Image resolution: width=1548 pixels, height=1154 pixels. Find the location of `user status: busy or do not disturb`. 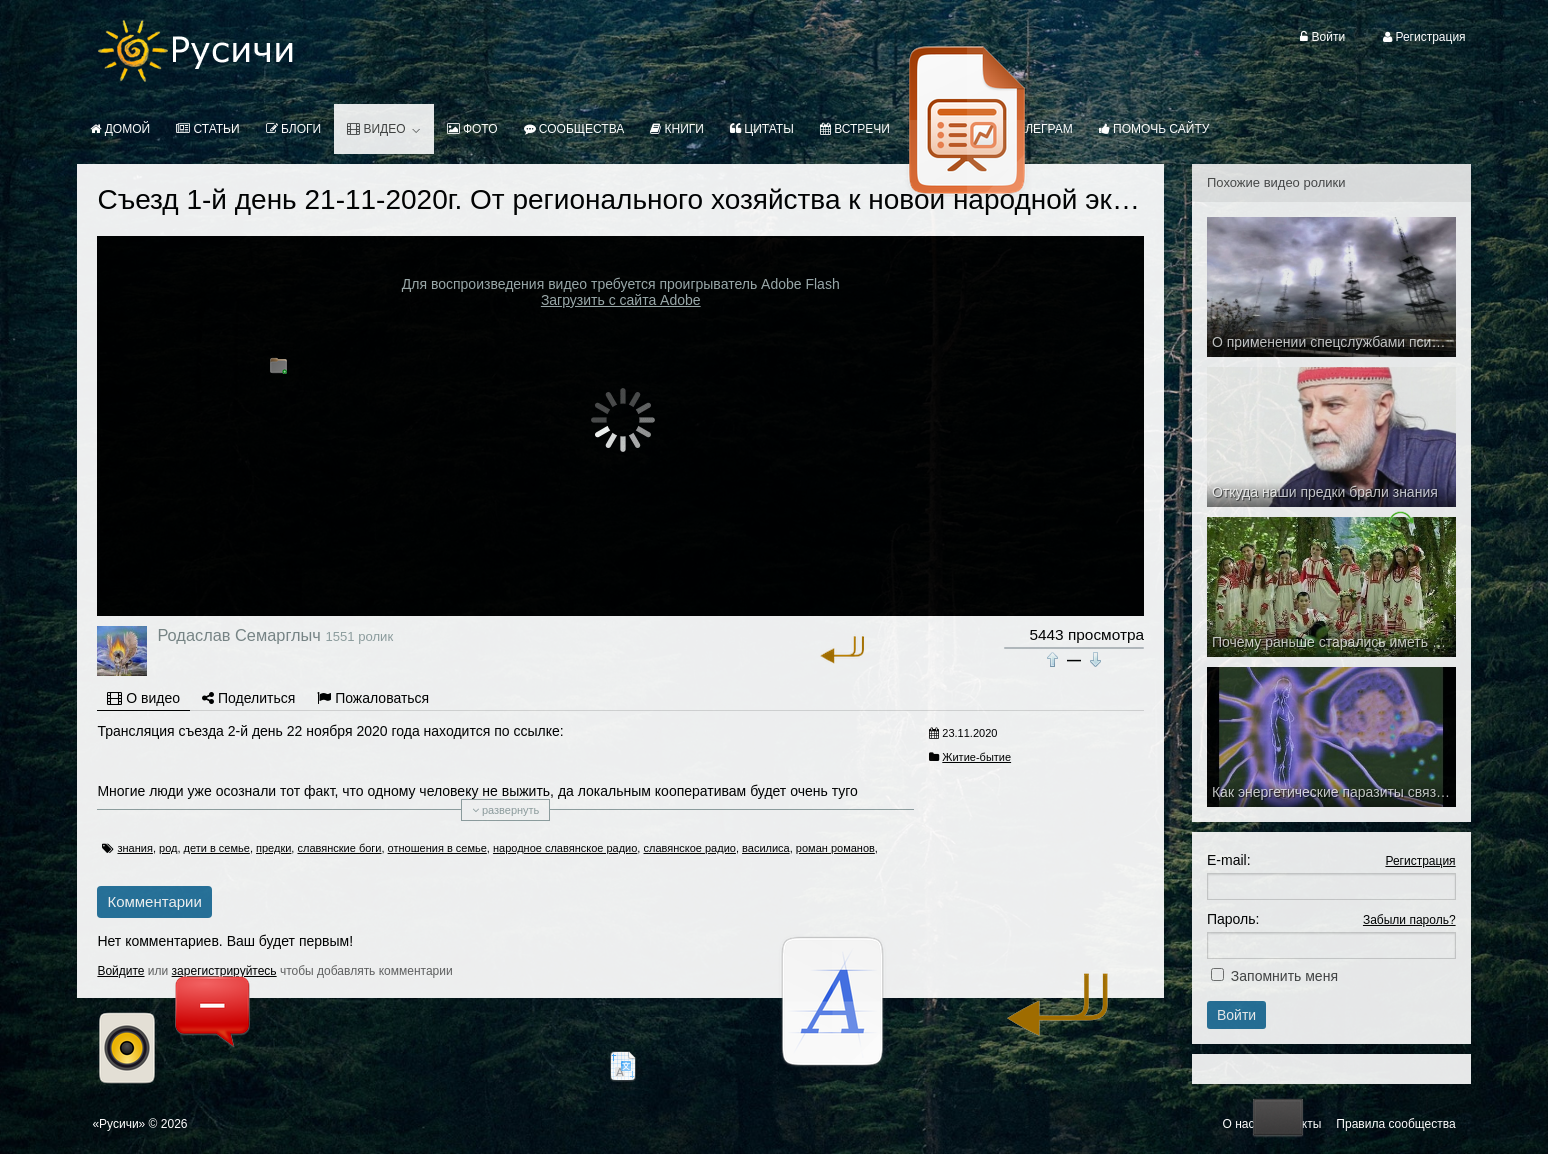

user status: busy or do not disturb is located at coordinates (213, 1011).